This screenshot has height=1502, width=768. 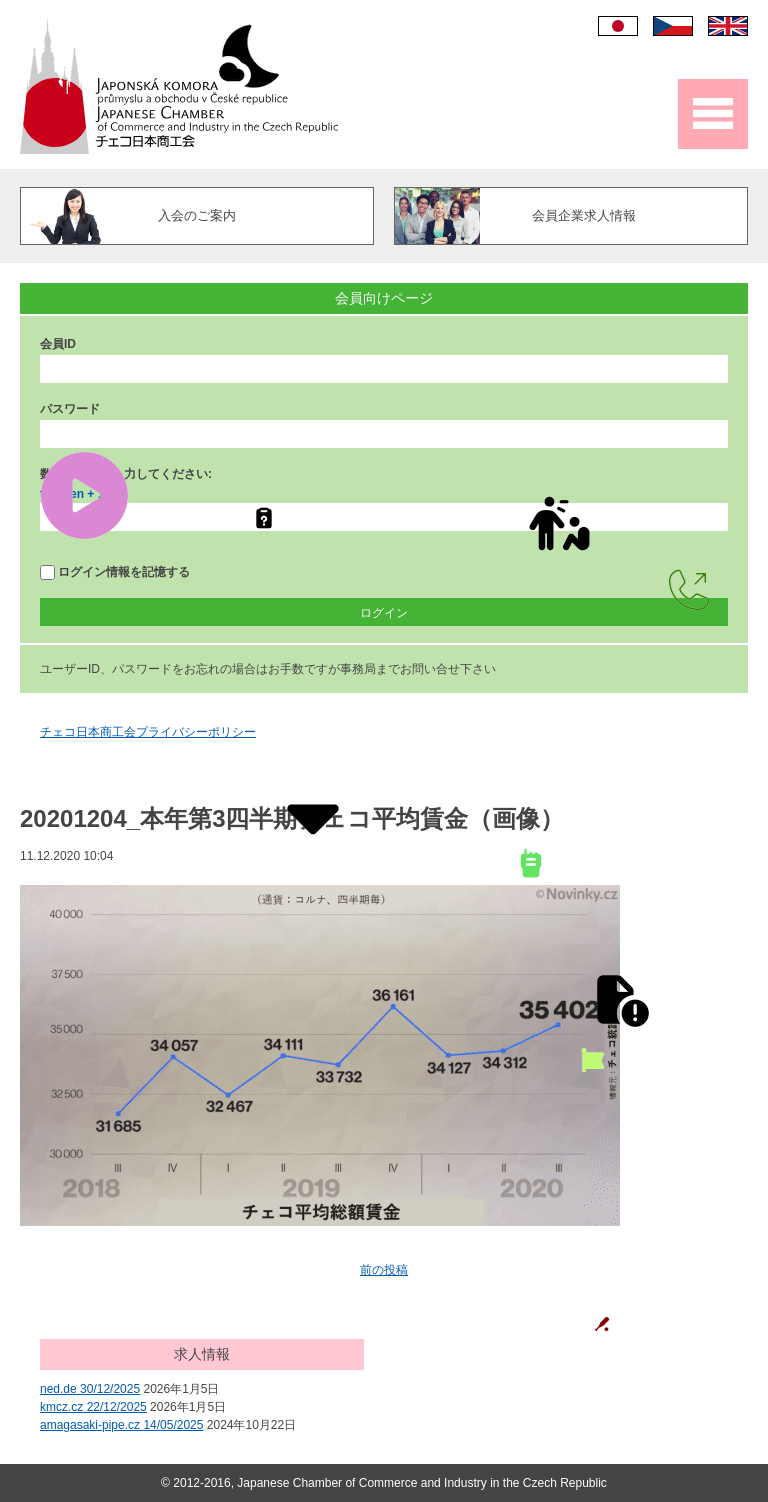 What do you see at coordinates (593, 1060) in the screenshot?
I see `font awesome brand logo` at bounding box center [593, 1060].